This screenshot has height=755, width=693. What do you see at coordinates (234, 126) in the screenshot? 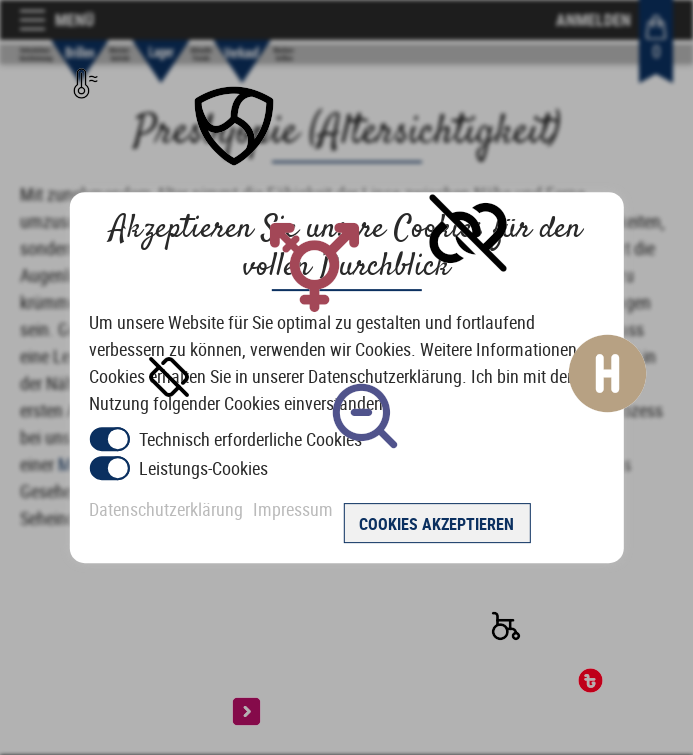
I see `NEM cryptocurrency logo` at bounding box center [234, 126].